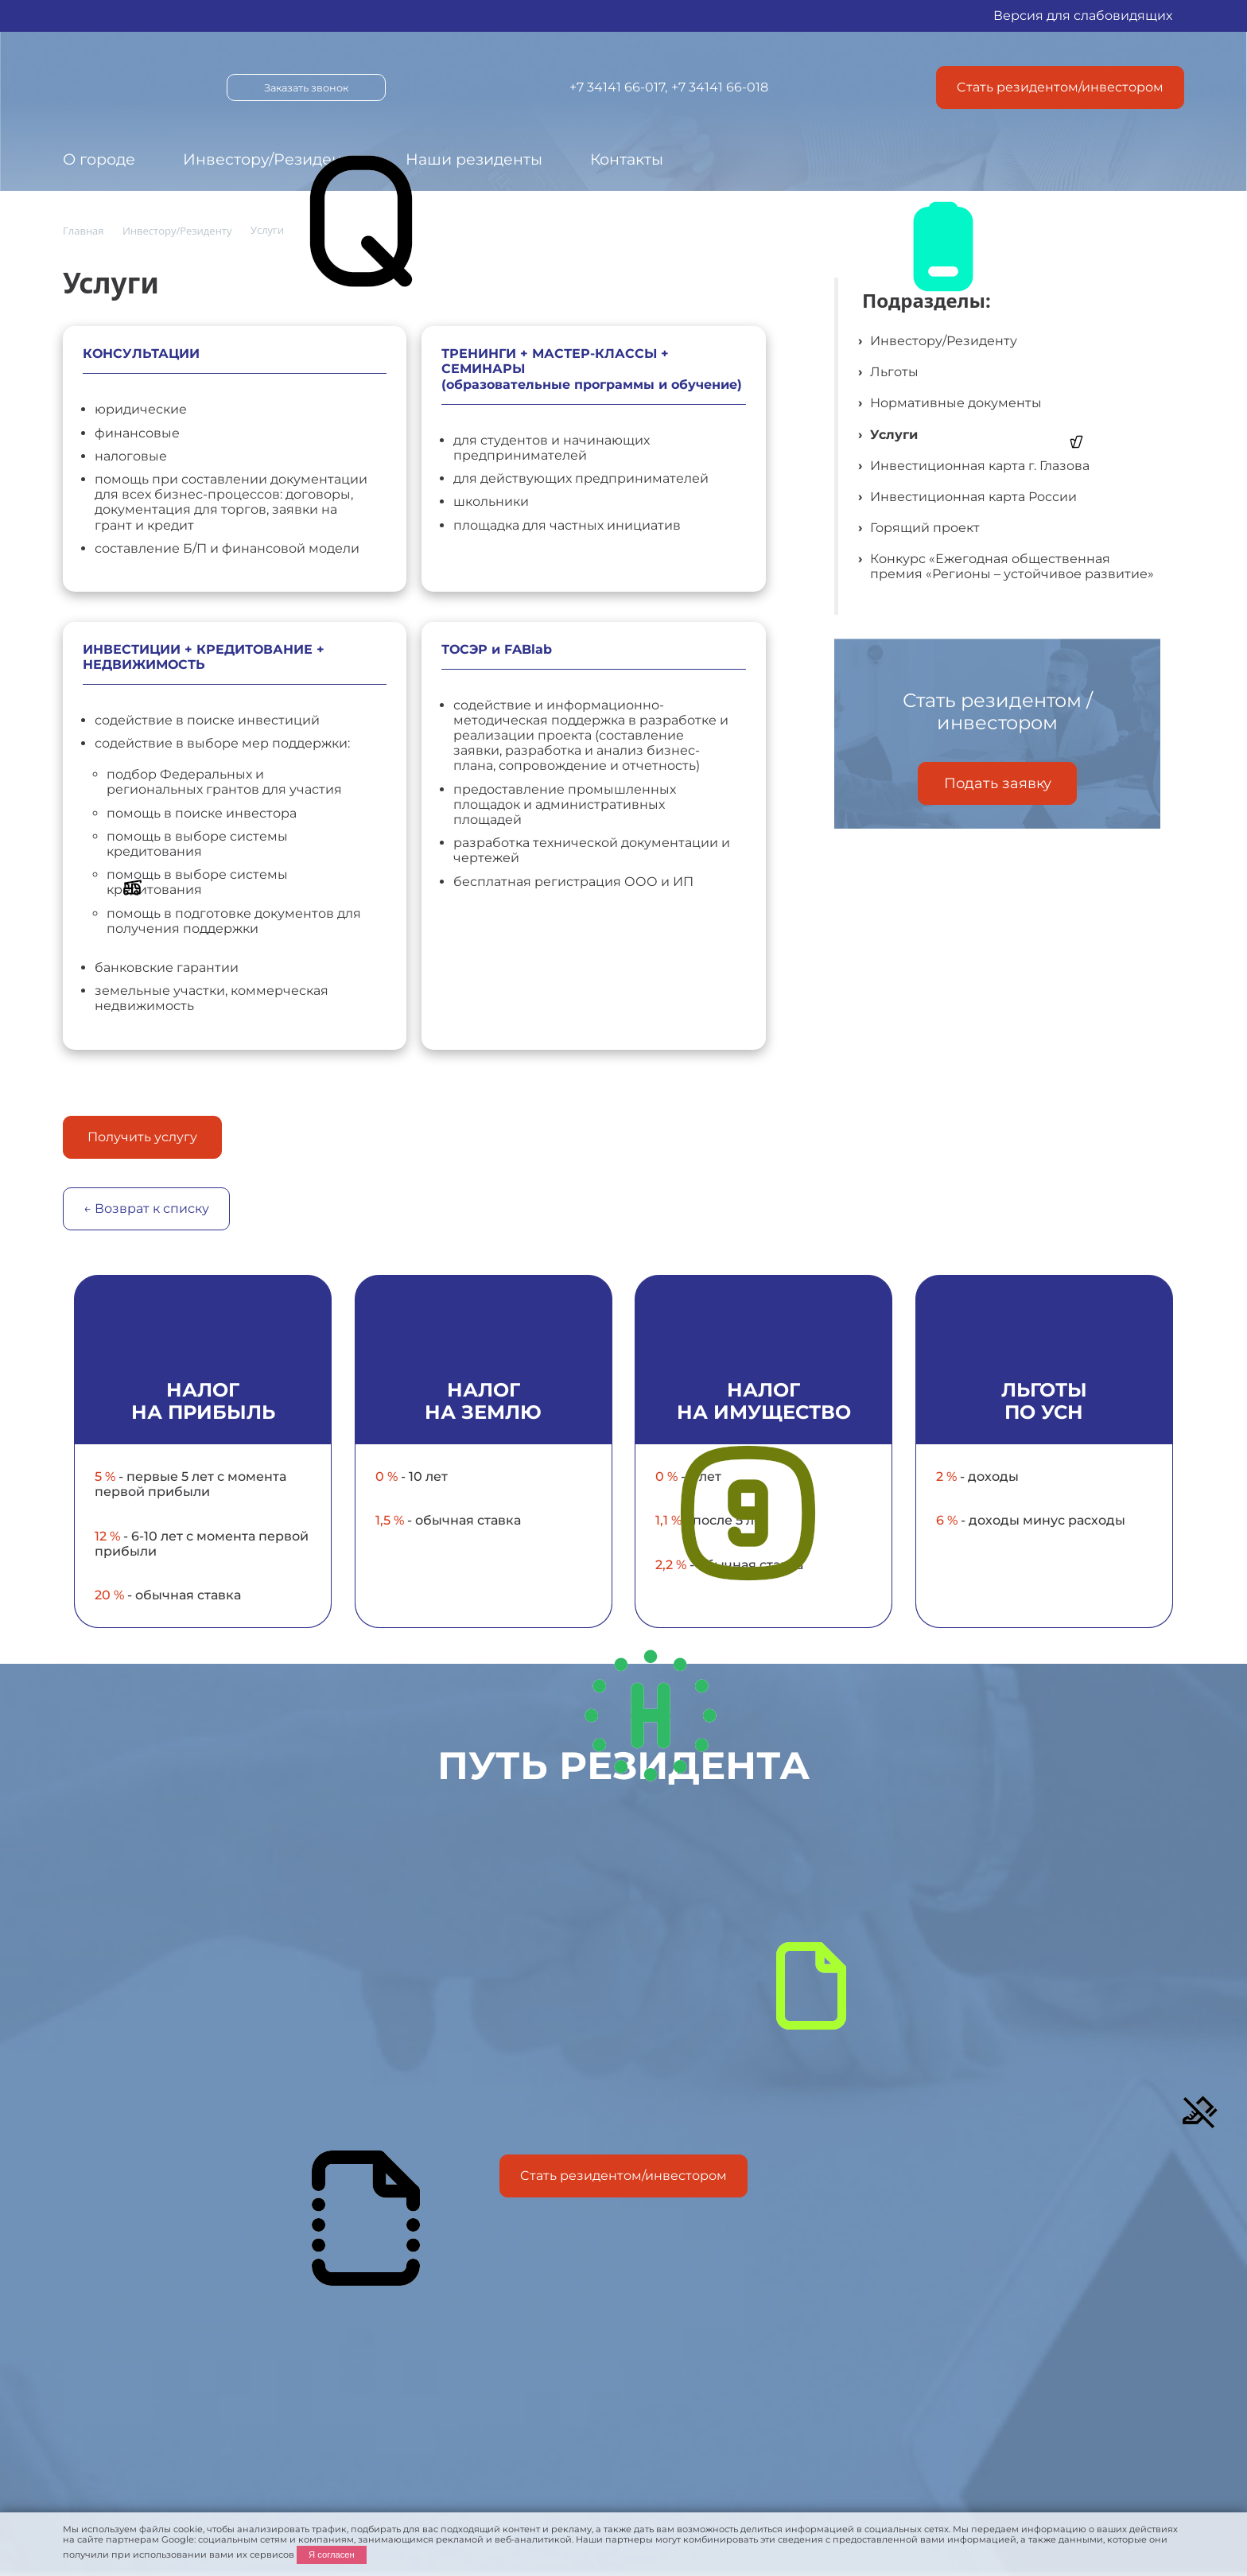  I want to click on indicates low battery level, so click(943, 247).